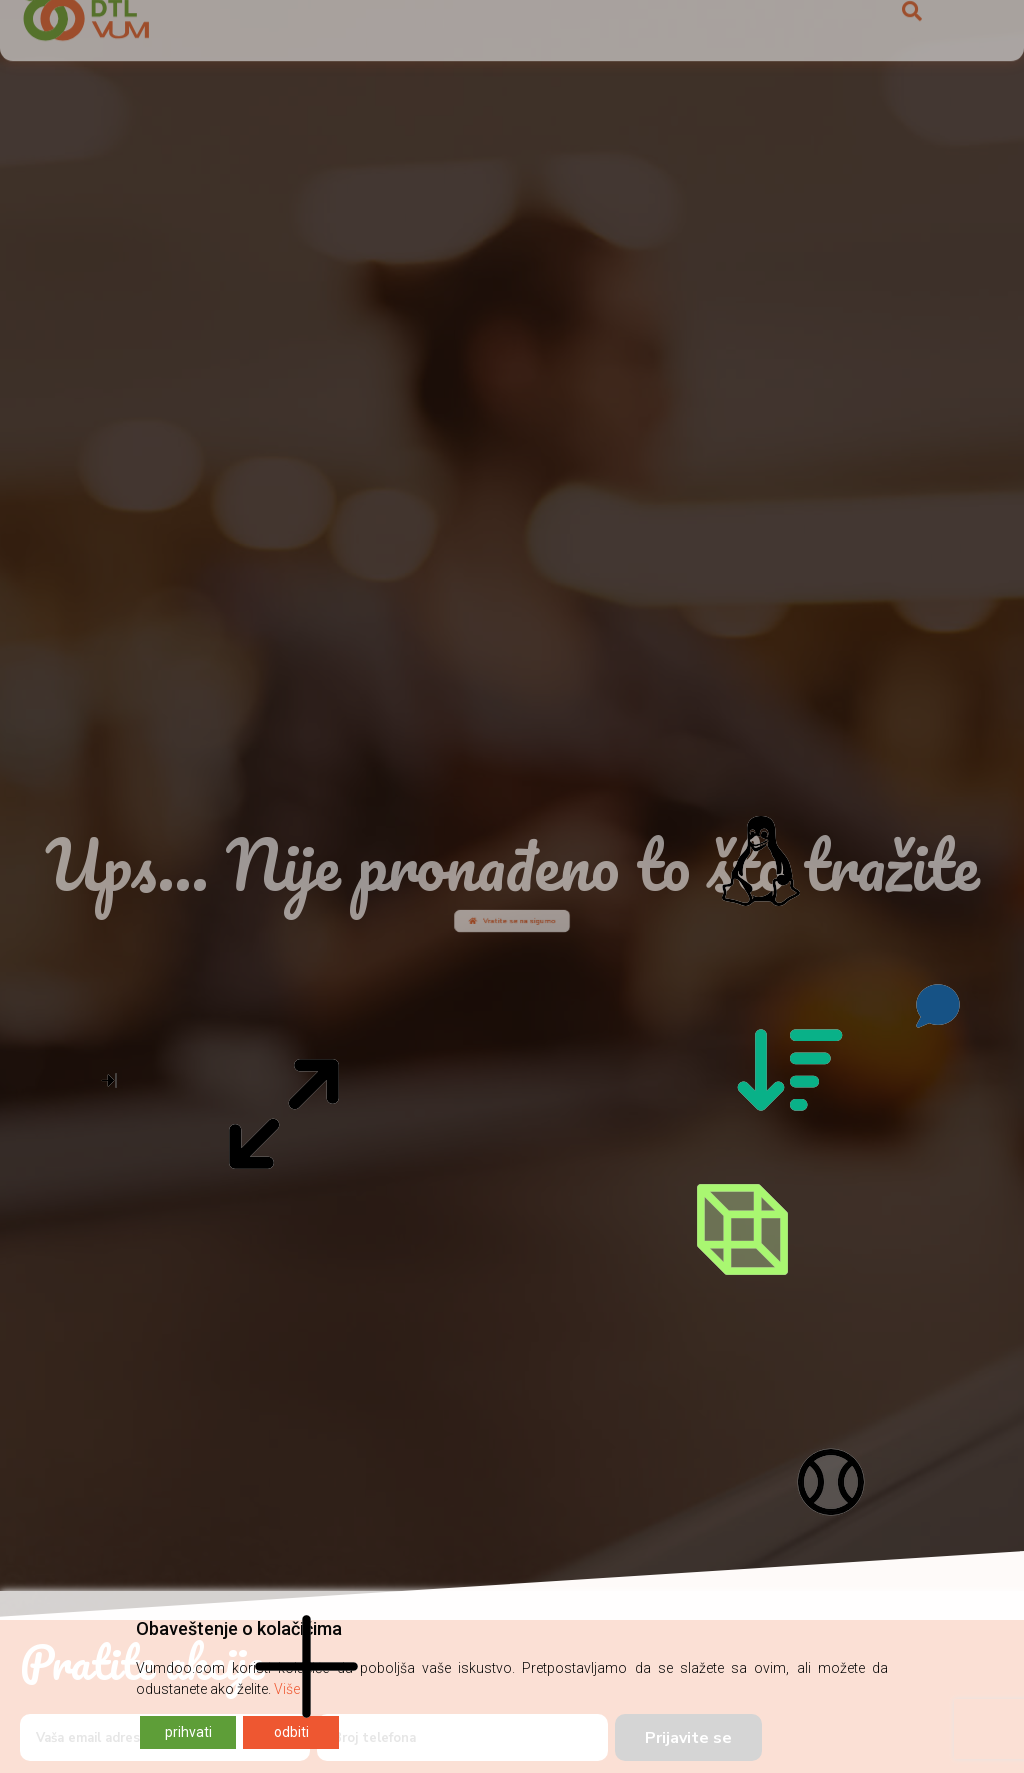 This screenshot has height=1773, width=1024. What do you see at coordinates (790, 1070) in the screenshot?
I see `sort items from largest to smallest` at bounding box center [790, 1070].